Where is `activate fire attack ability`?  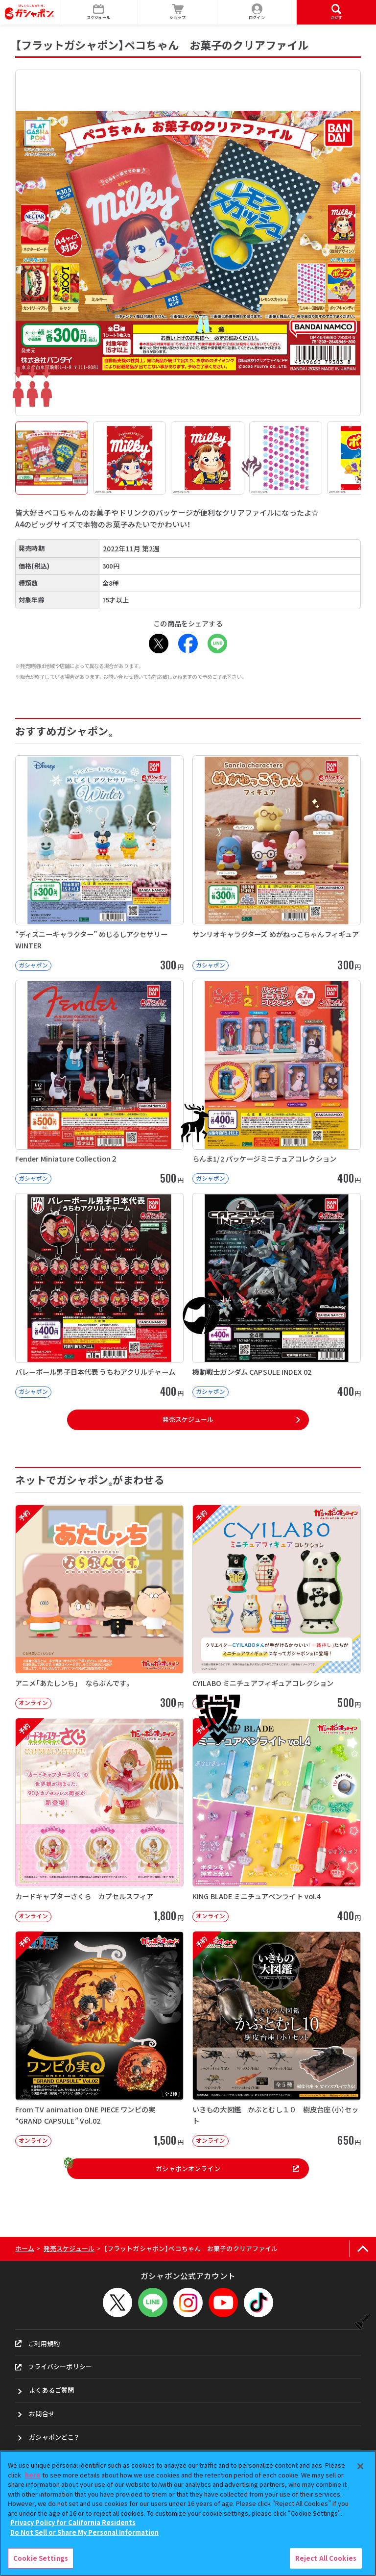 activate fire attack ability is located at coordinates (251, 466).